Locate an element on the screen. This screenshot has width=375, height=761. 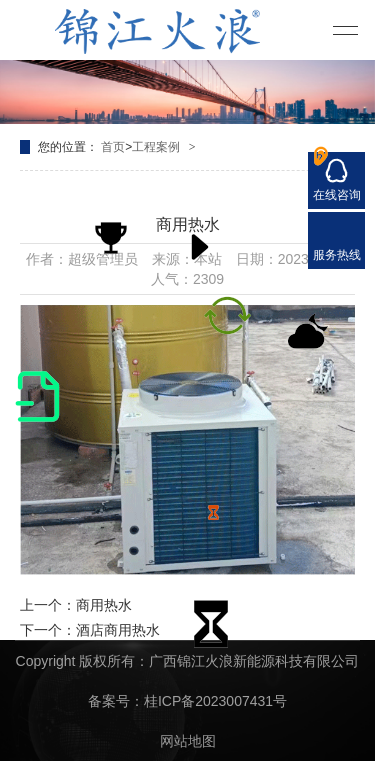
accessibility settings for hearing options is located at coordinates (321, 156).